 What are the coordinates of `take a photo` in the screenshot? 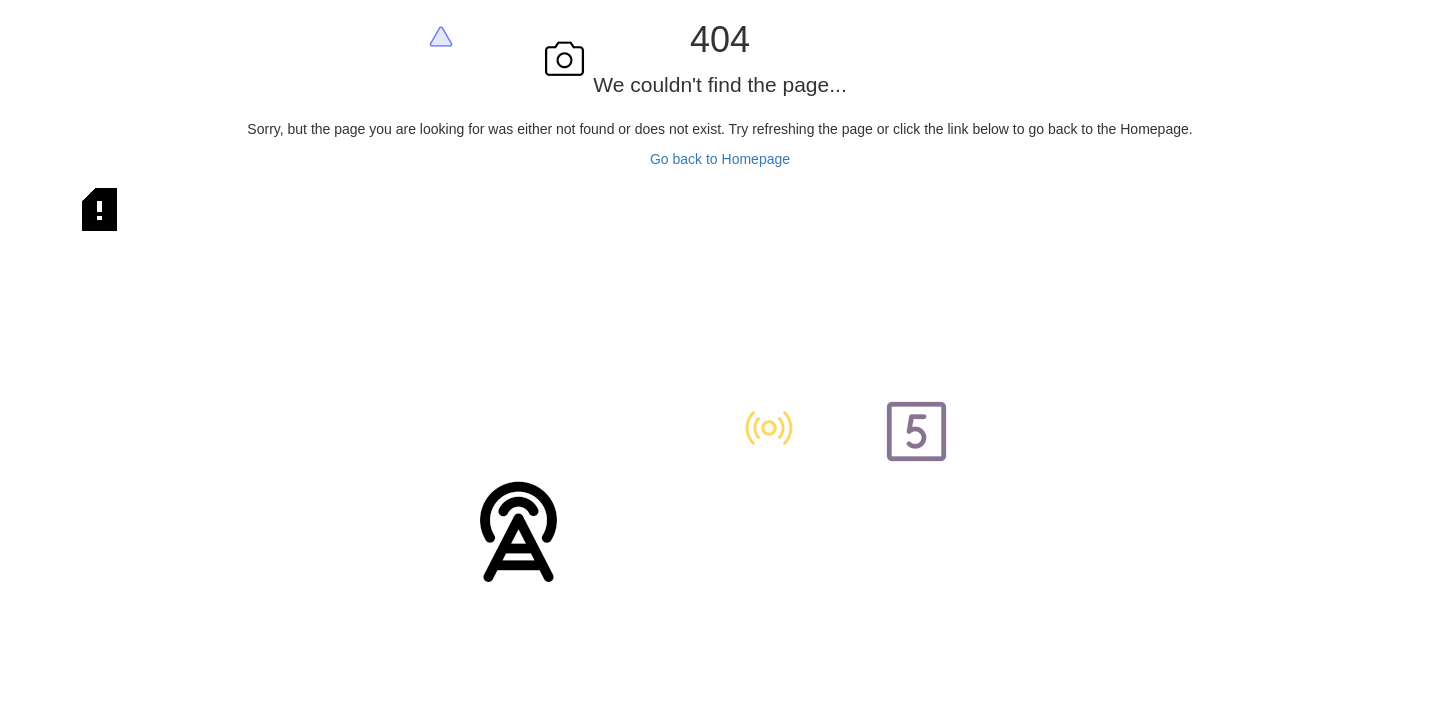 It's located at (564, 59).